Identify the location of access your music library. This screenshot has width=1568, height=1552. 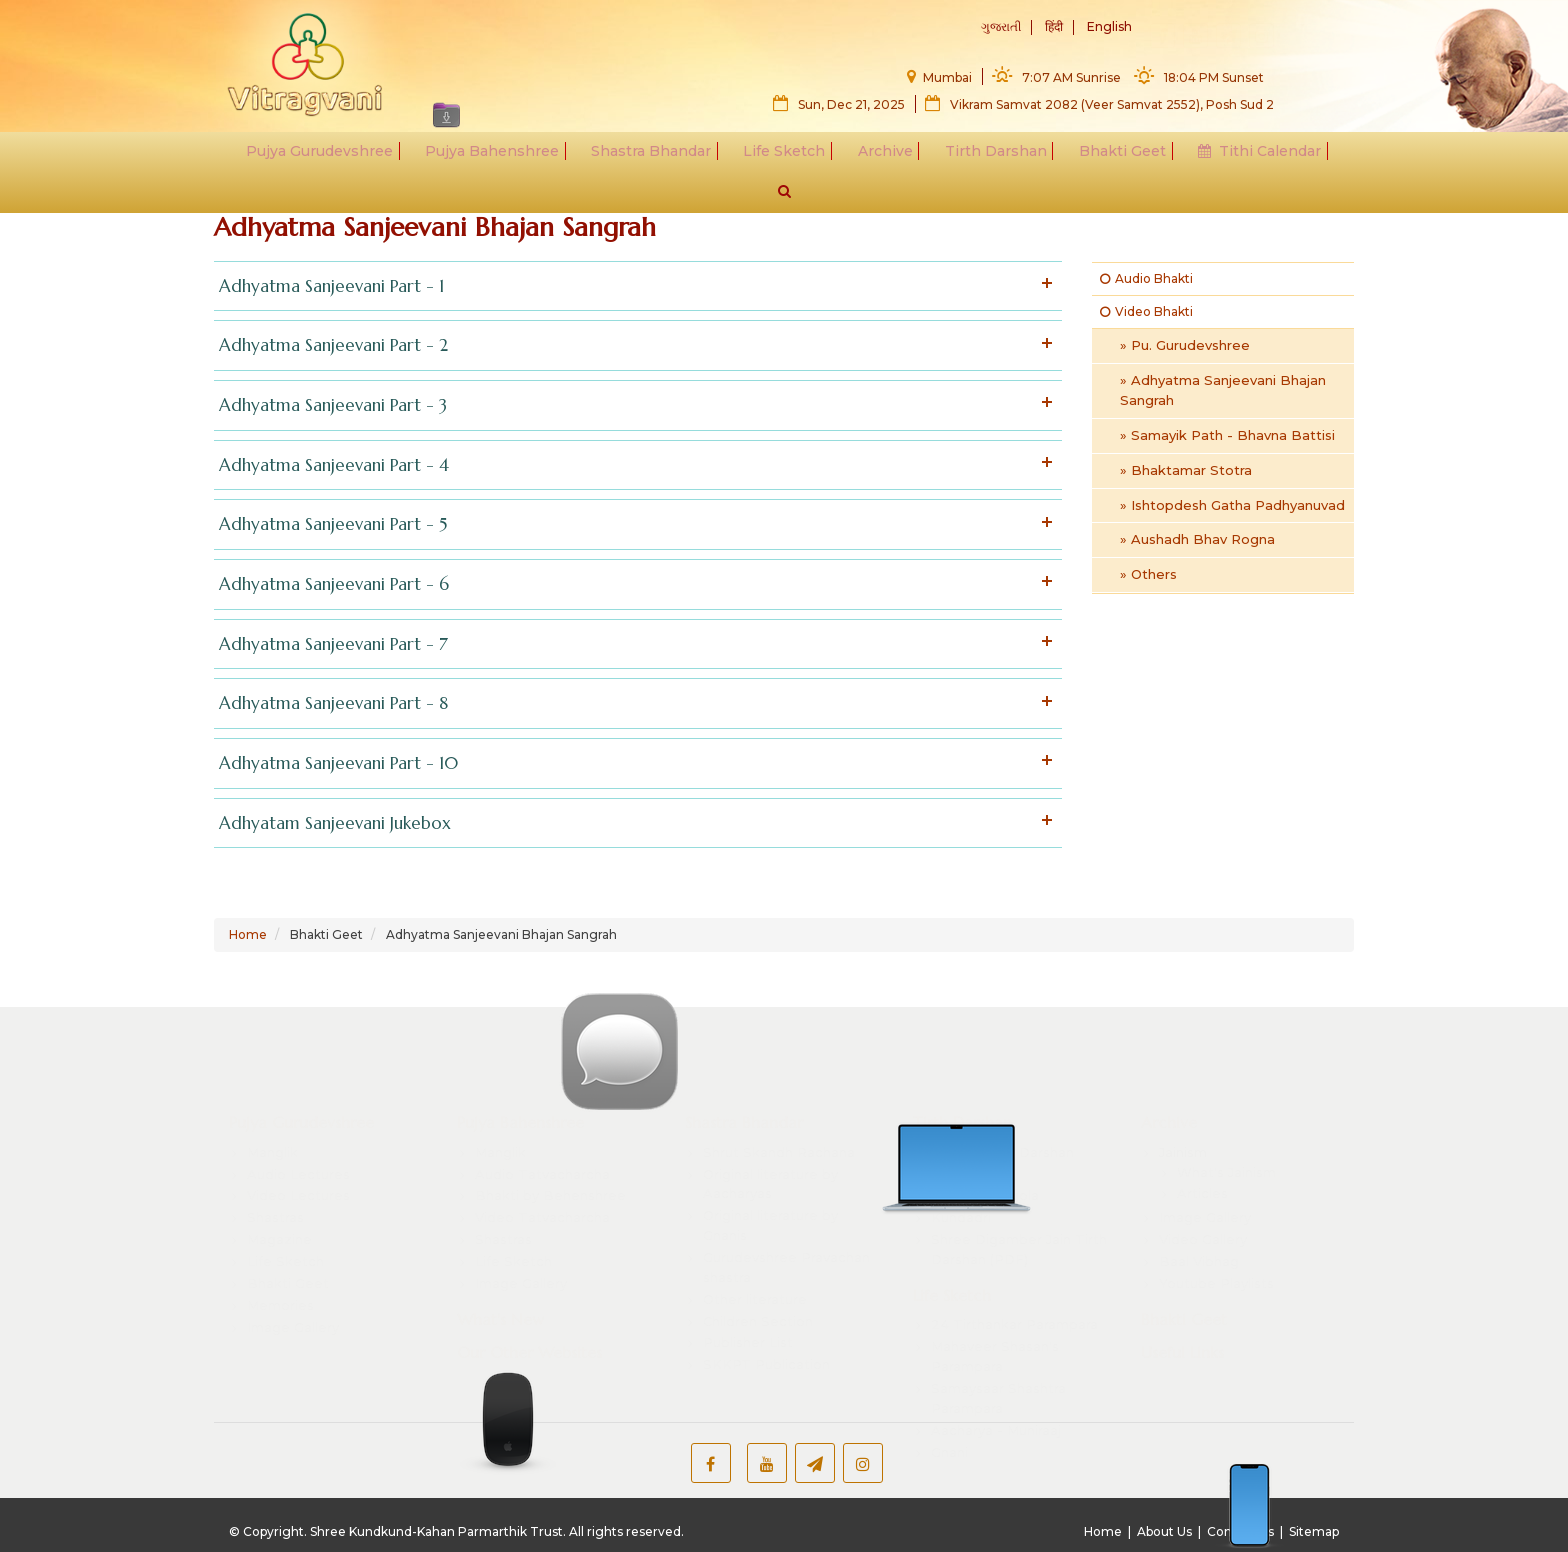
(690, 527).